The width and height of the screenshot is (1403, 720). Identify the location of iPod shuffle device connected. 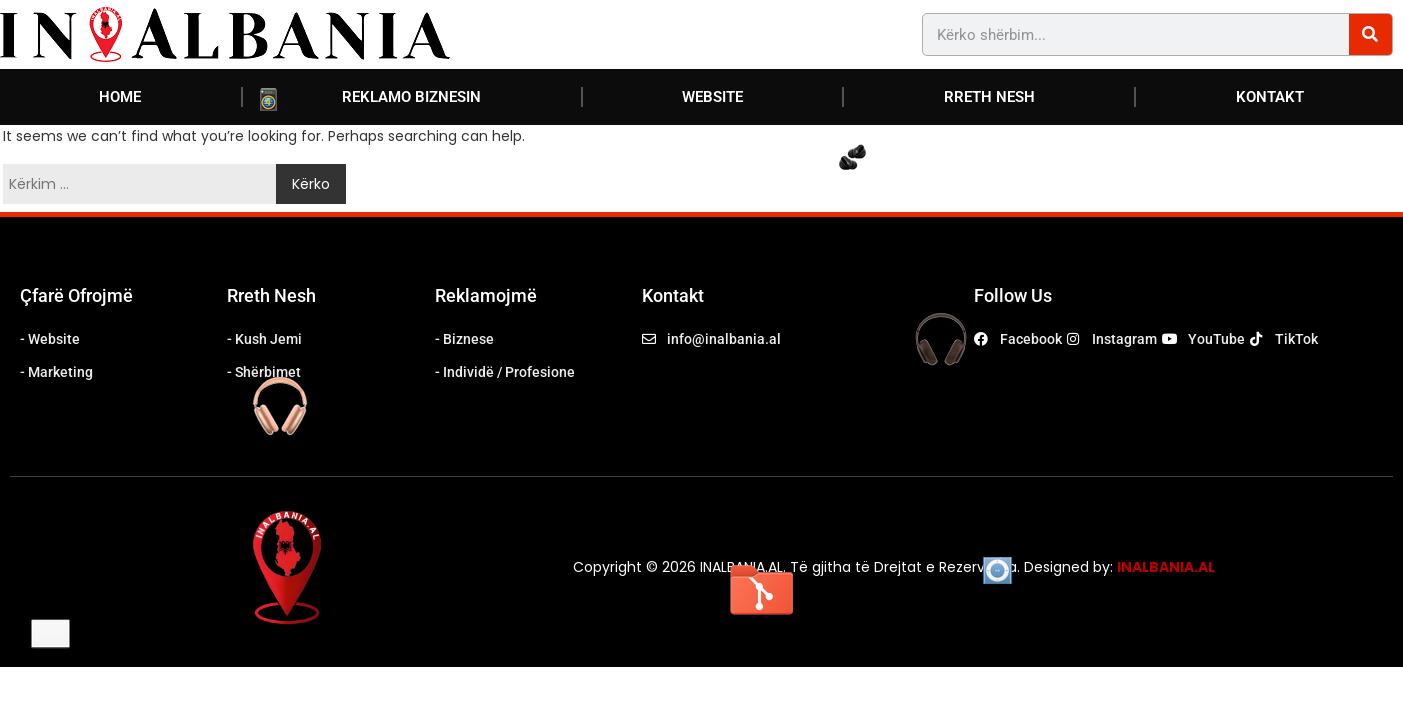
(997, 570).